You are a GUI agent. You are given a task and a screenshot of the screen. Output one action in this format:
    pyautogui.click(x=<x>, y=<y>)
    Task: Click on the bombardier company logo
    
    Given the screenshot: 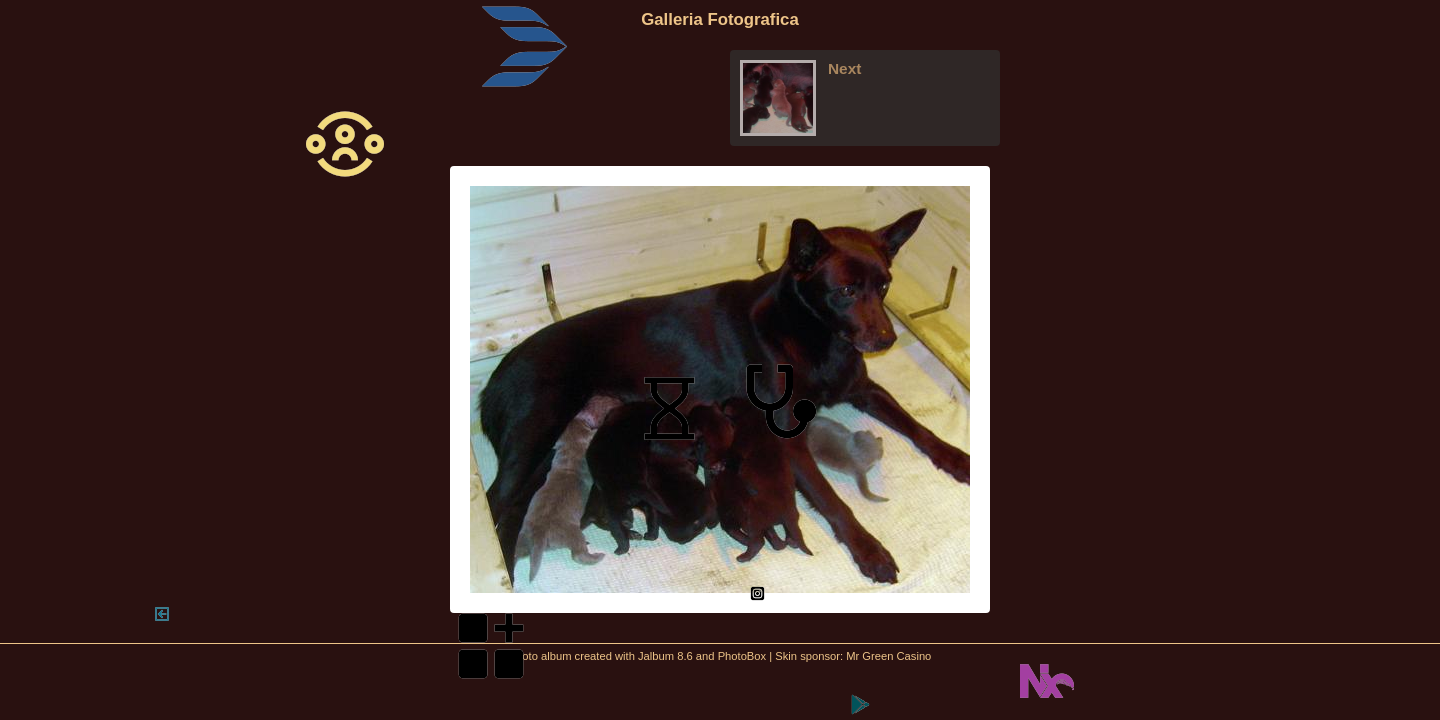 What is the action you would take?
    pyautogui.click(x=524, y=46)
    